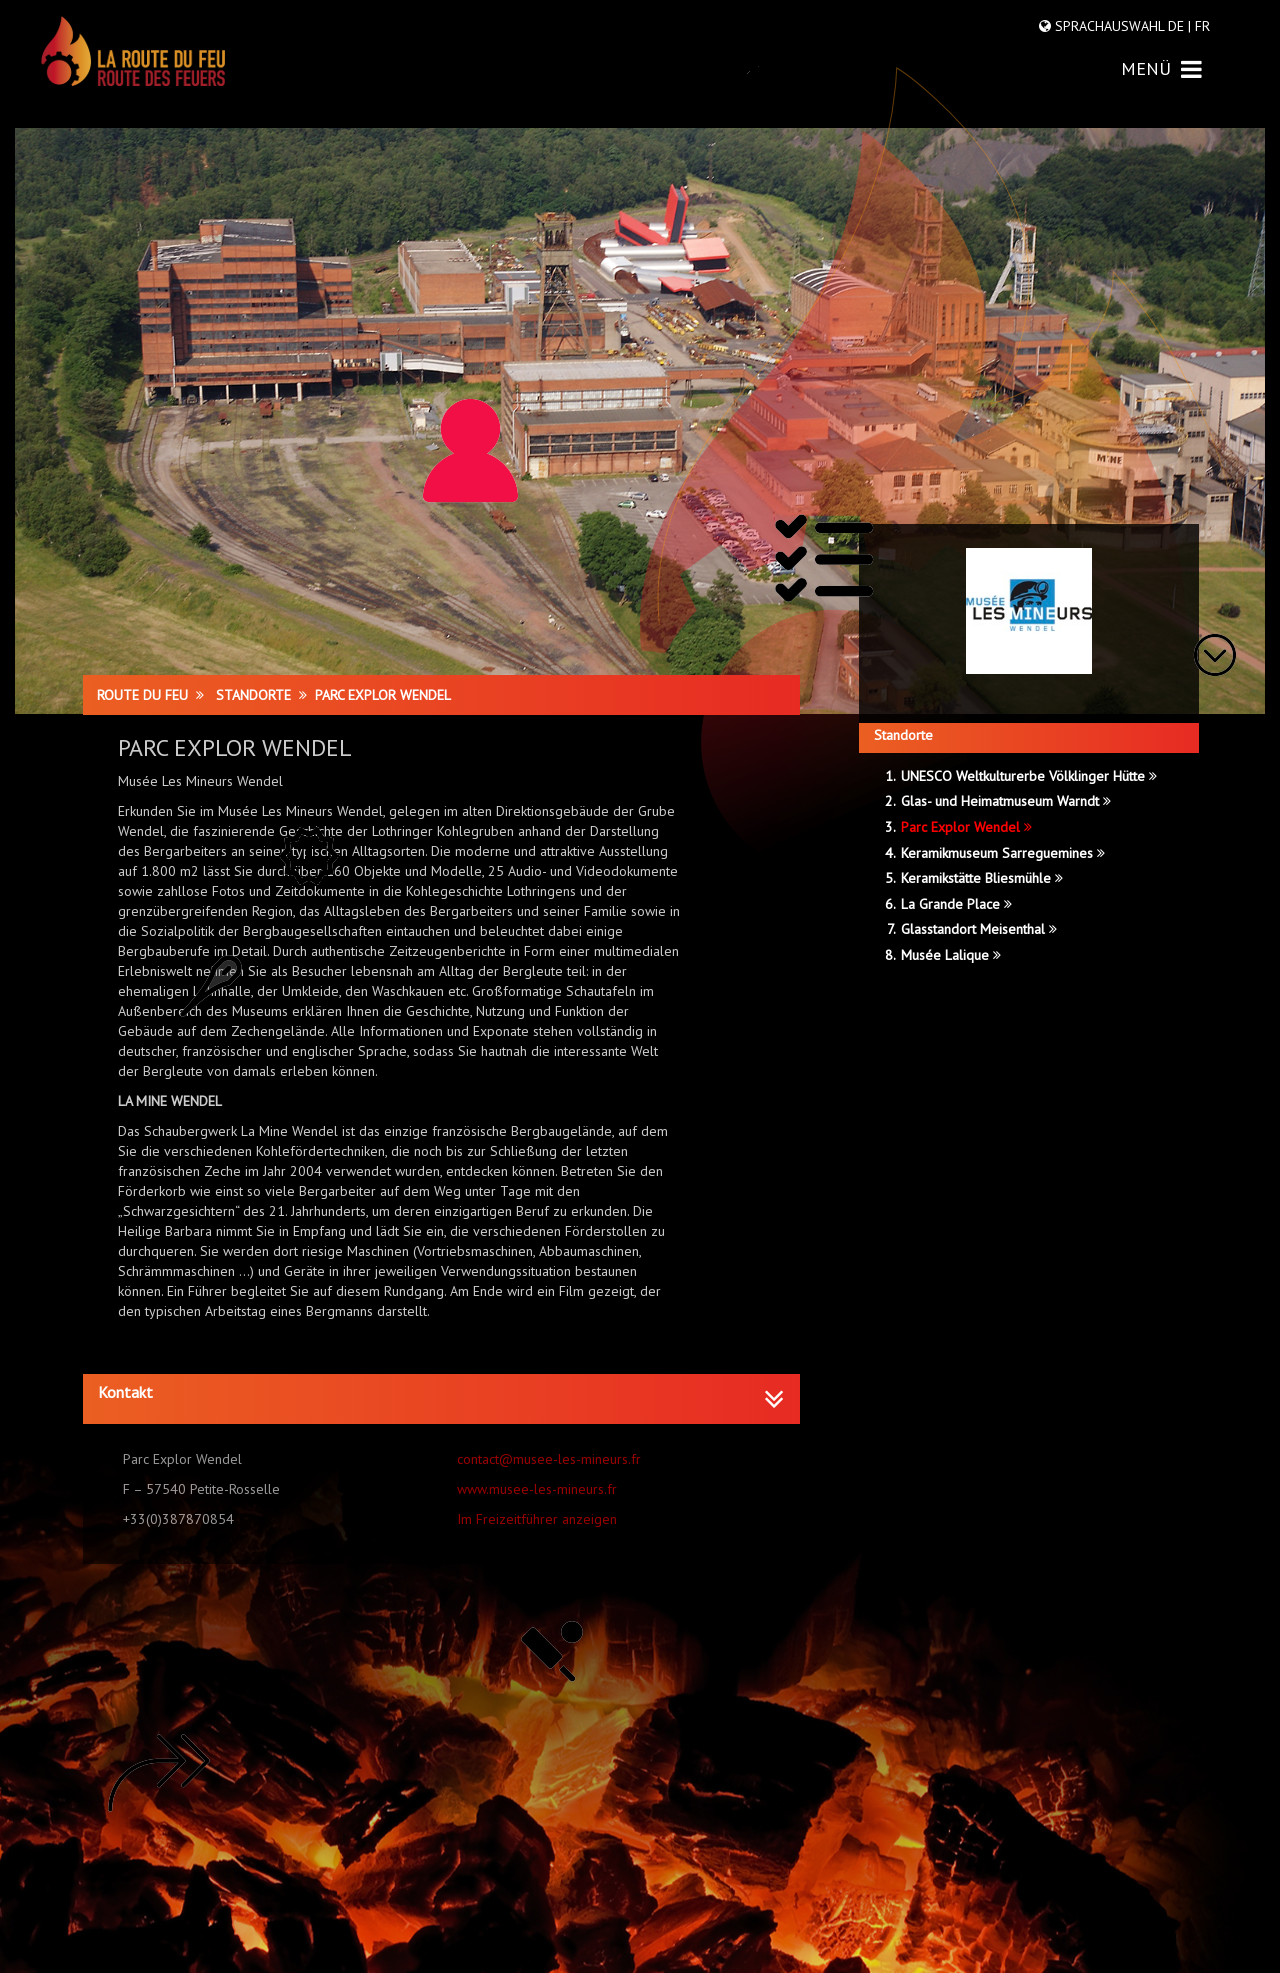 This screenshot has width=1280, height=1973. I want to click on access sewing or crafting tools, so click(211, 986).